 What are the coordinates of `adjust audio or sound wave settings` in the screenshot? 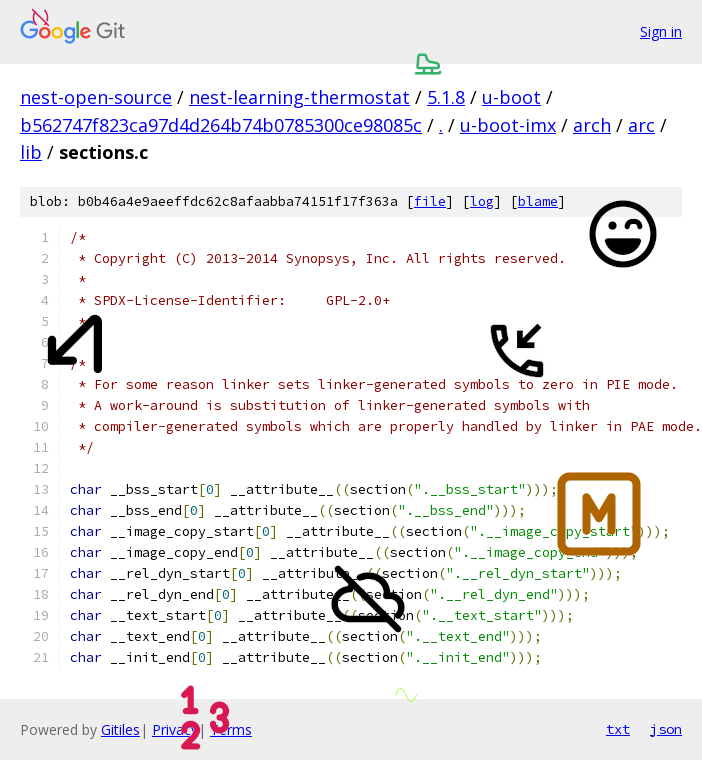 It's located at (406, 695).